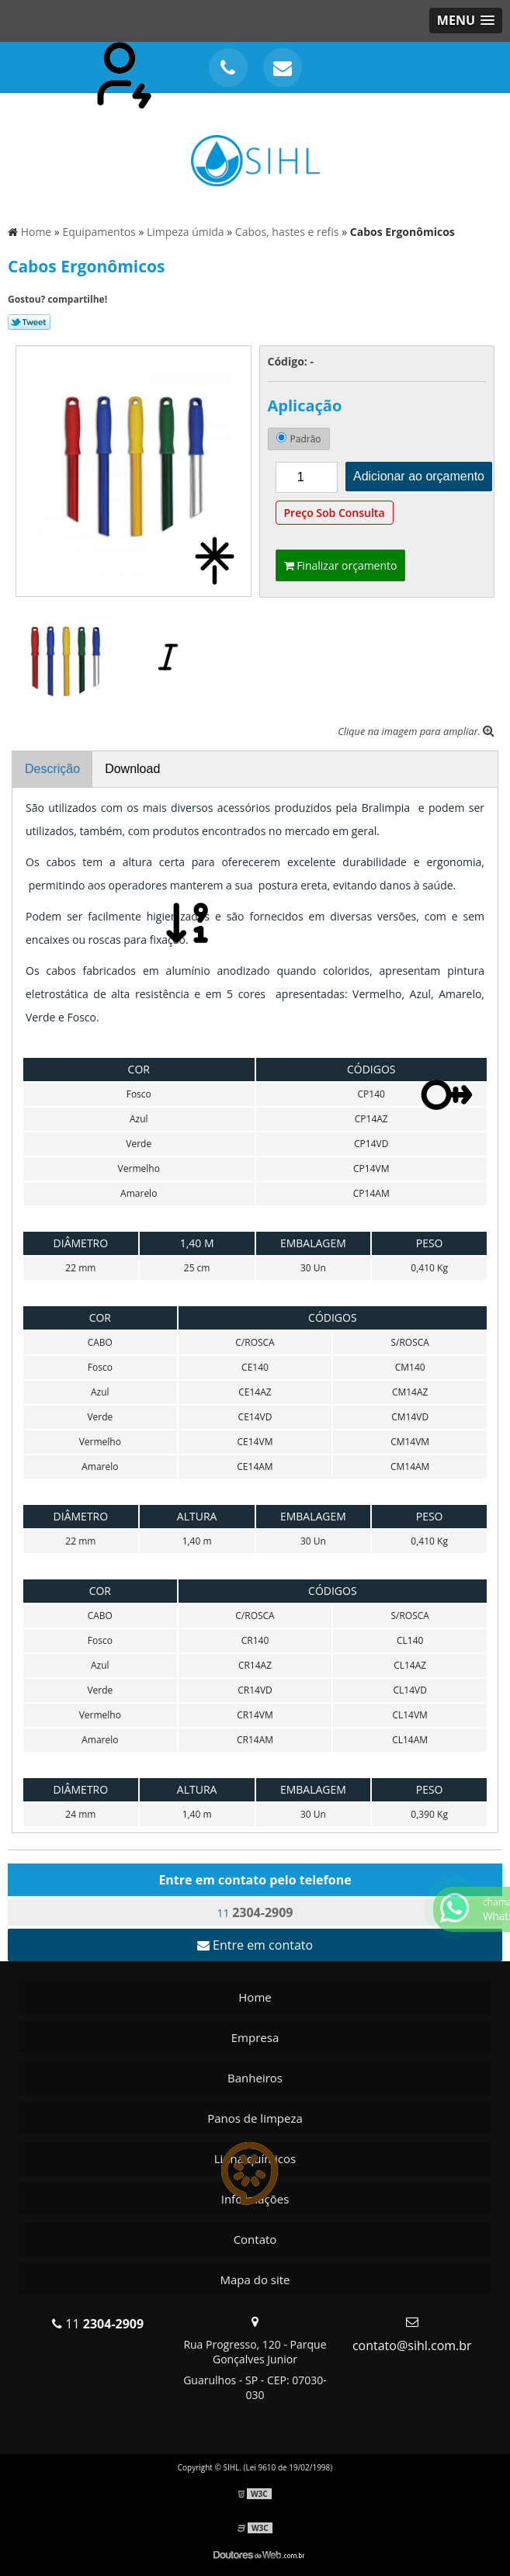 The width and height of the screenshot is (510, 2576). What do you see at coordinates (446, 1094) in the screenshot?
I see `indicates male gender with external attraction symbol` at bounding box center [446, 1094].